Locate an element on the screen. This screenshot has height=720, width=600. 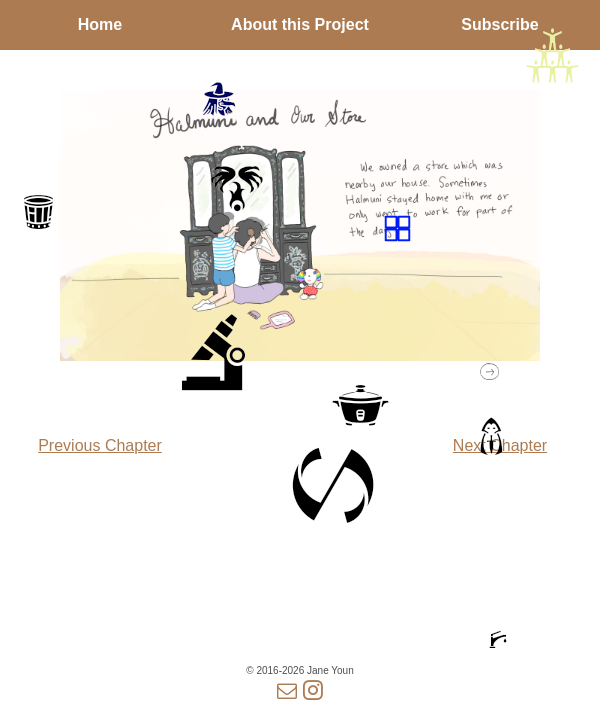
access halloween or spooky themed content is located at coordinates (219, 99).